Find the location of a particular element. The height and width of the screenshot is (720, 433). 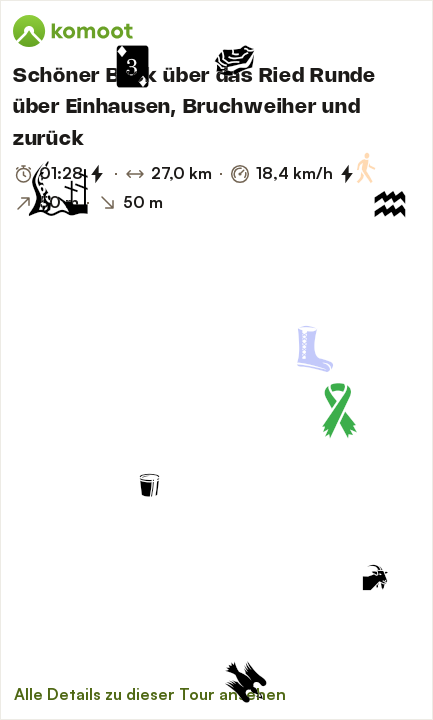

three of diamonds playing card is located at coordinates (132, 66).